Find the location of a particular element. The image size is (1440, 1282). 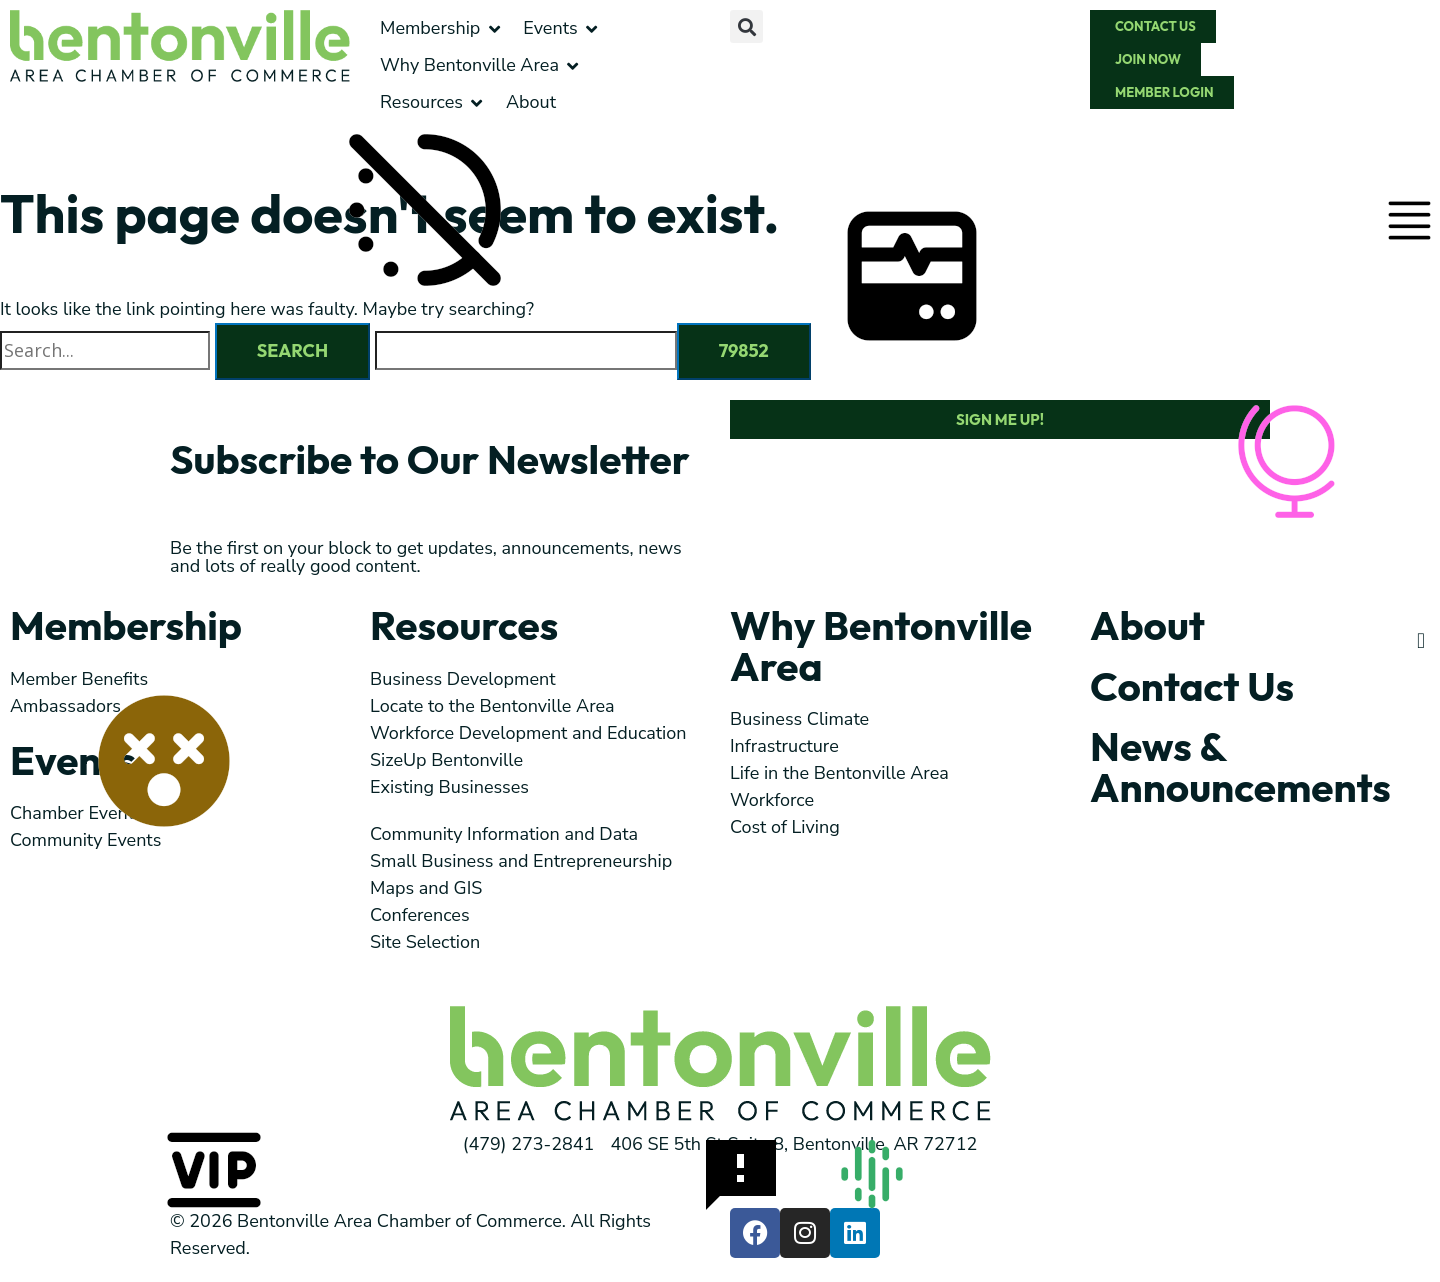

open Google Podcasts is located at coordinates (872, 1174).